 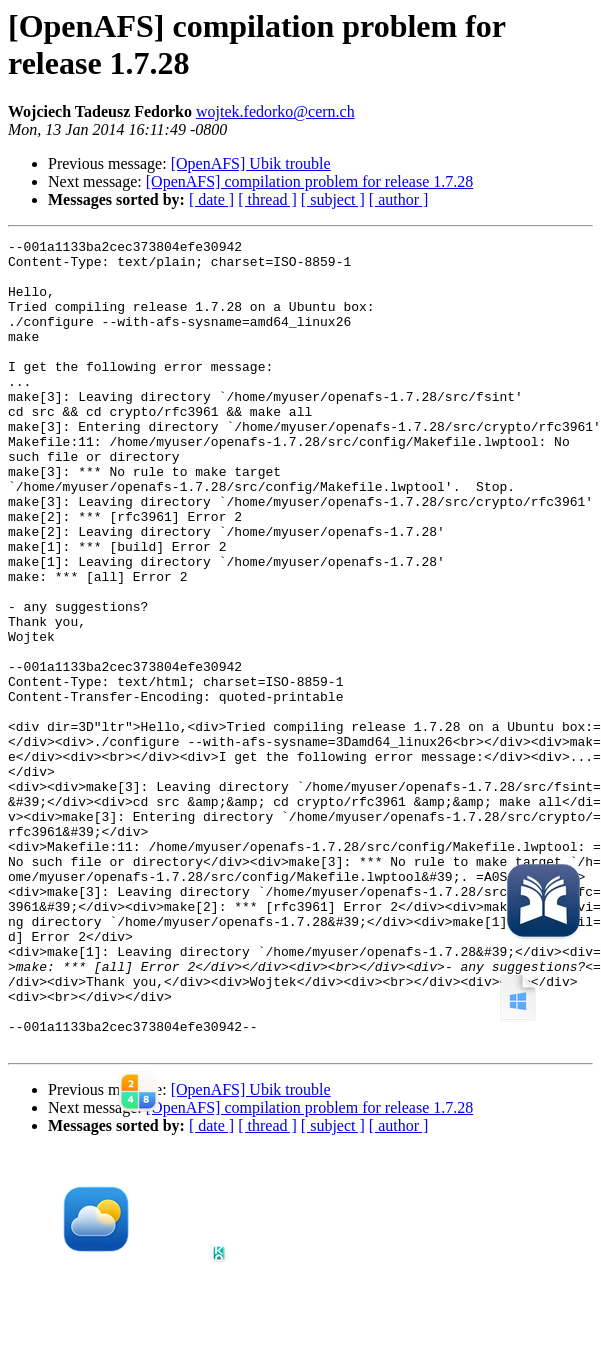 What do you see at coordinates (219, 1253) in the screenshot?
I see `open koreader e-book reading app` at bounding box center [219, 1253].